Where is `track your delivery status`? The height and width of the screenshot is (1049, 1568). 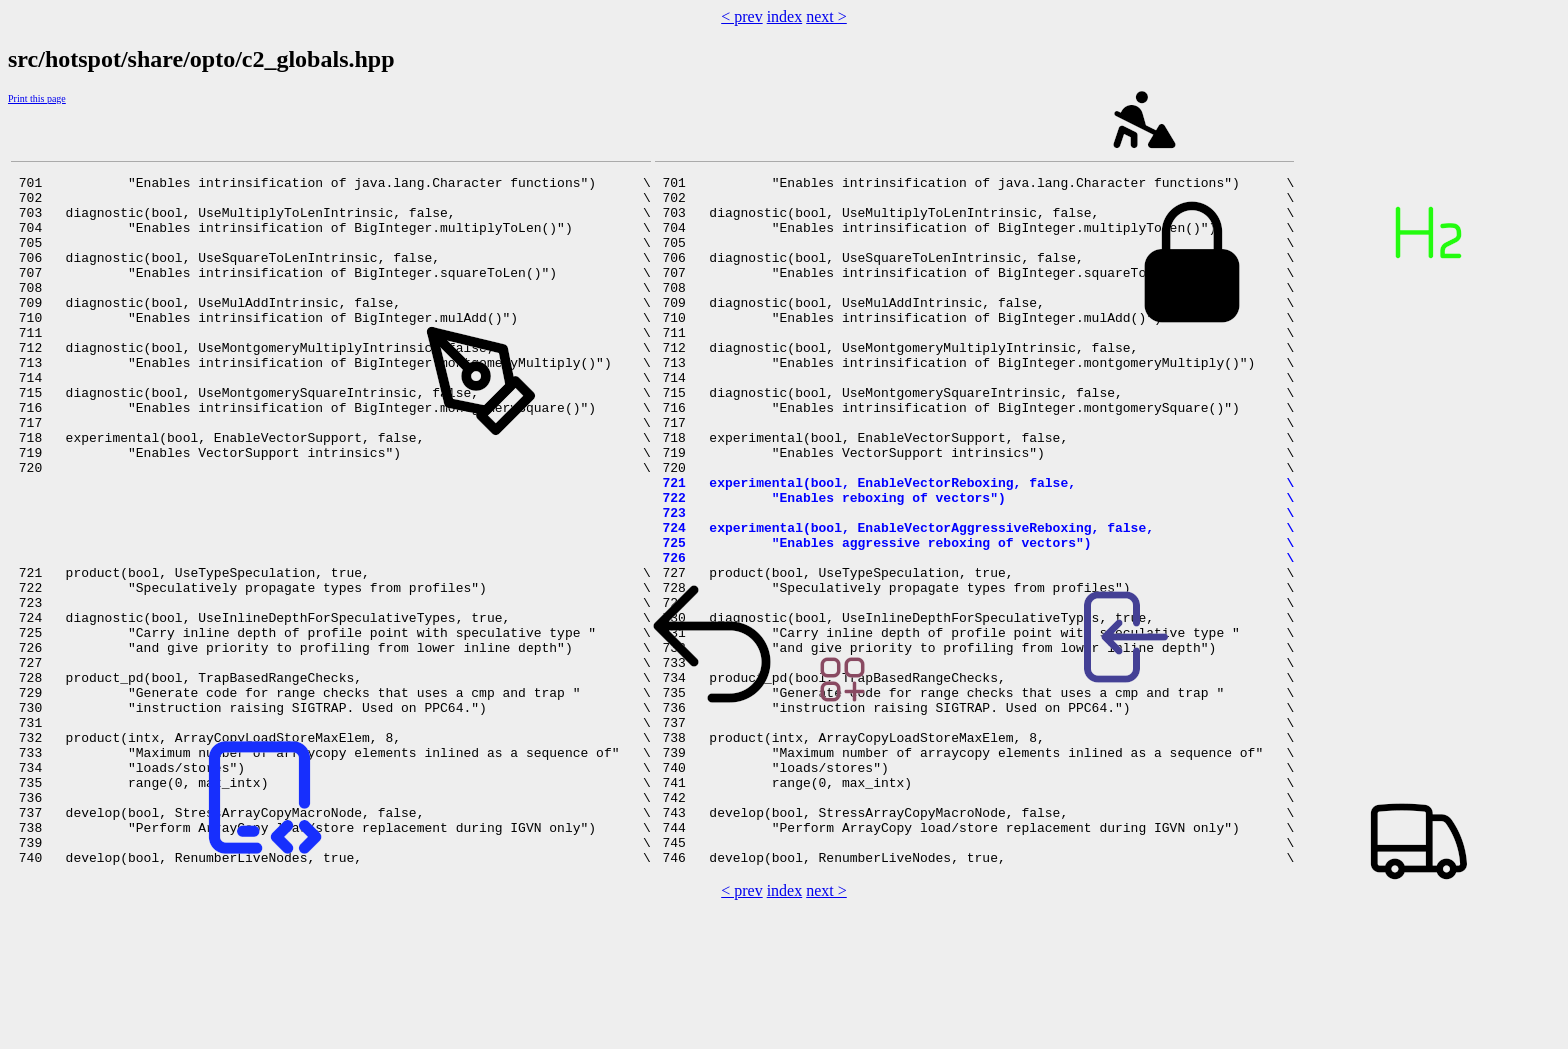
track your delivery status is located at coordinates (1419, 838).